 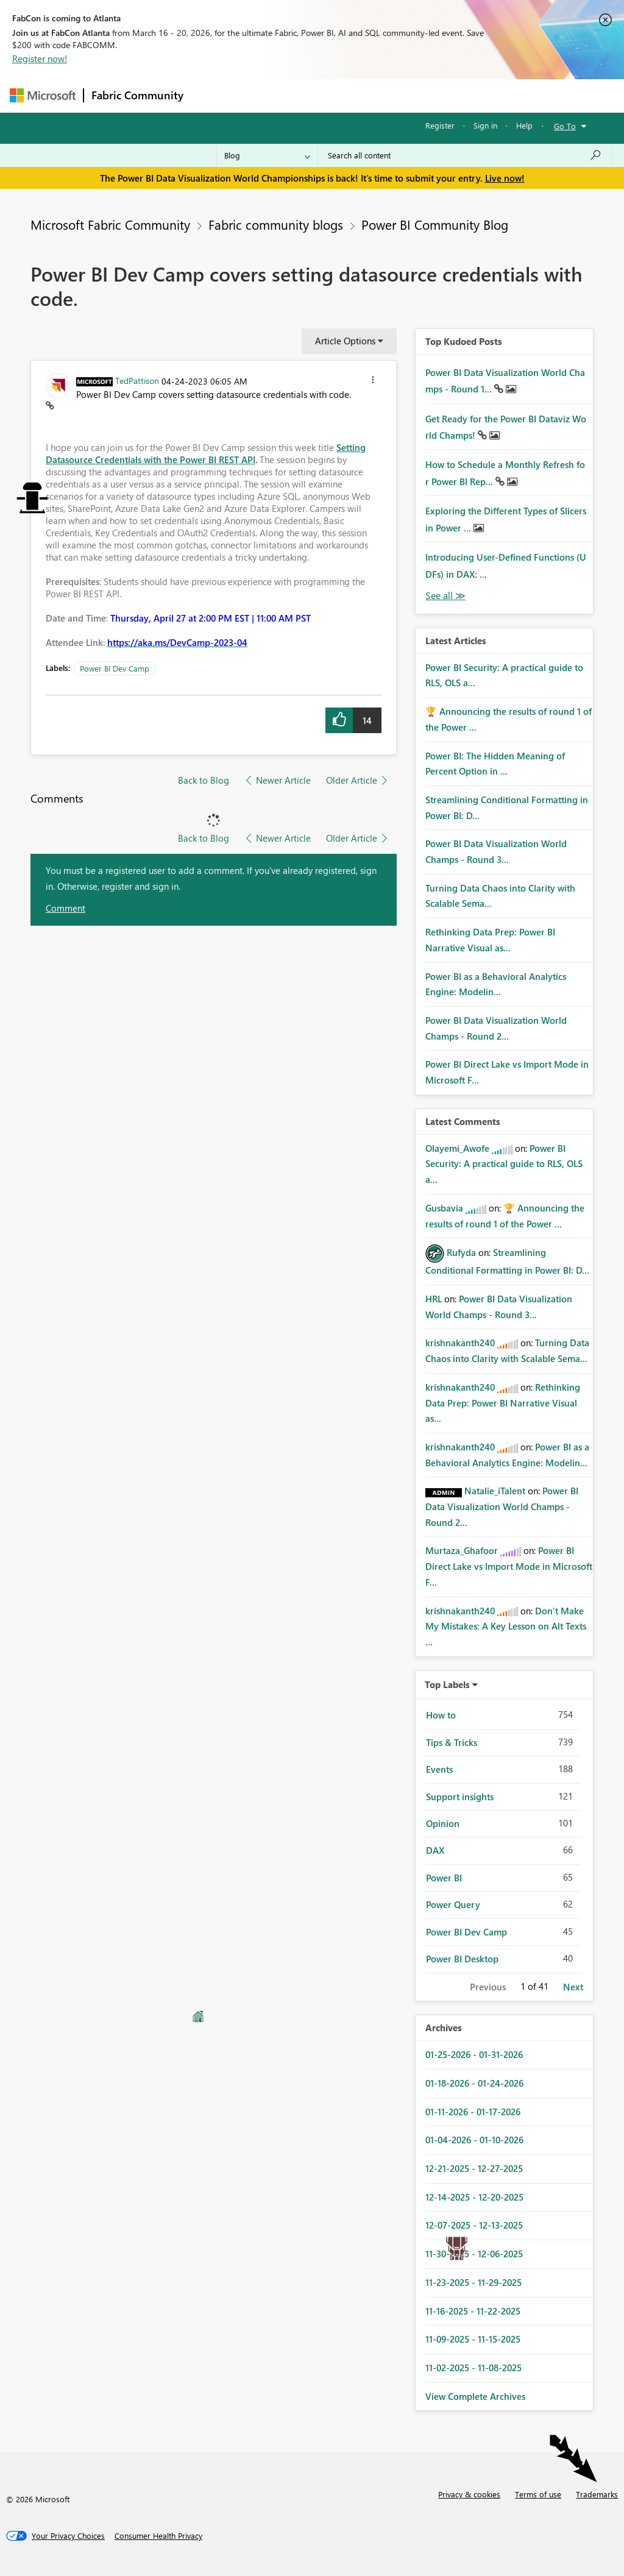 What do you see at coordinates (573, 2458) in the screenshot?
I see `indicates critical hit or piercing damage` at bounding box center [573, 2458].